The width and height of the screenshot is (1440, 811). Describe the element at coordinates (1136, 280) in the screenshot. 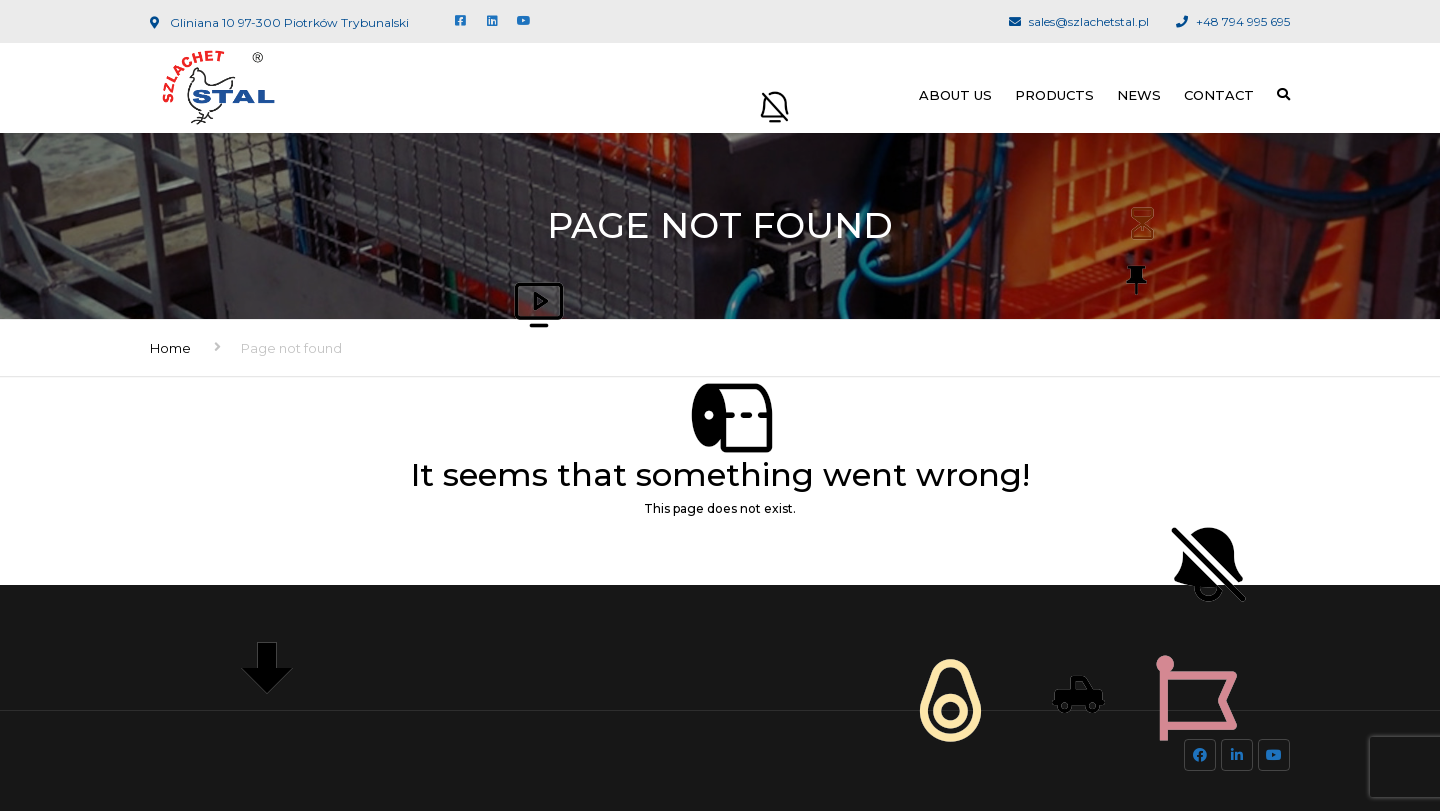

I see `pin item to keep it visible` at that location.